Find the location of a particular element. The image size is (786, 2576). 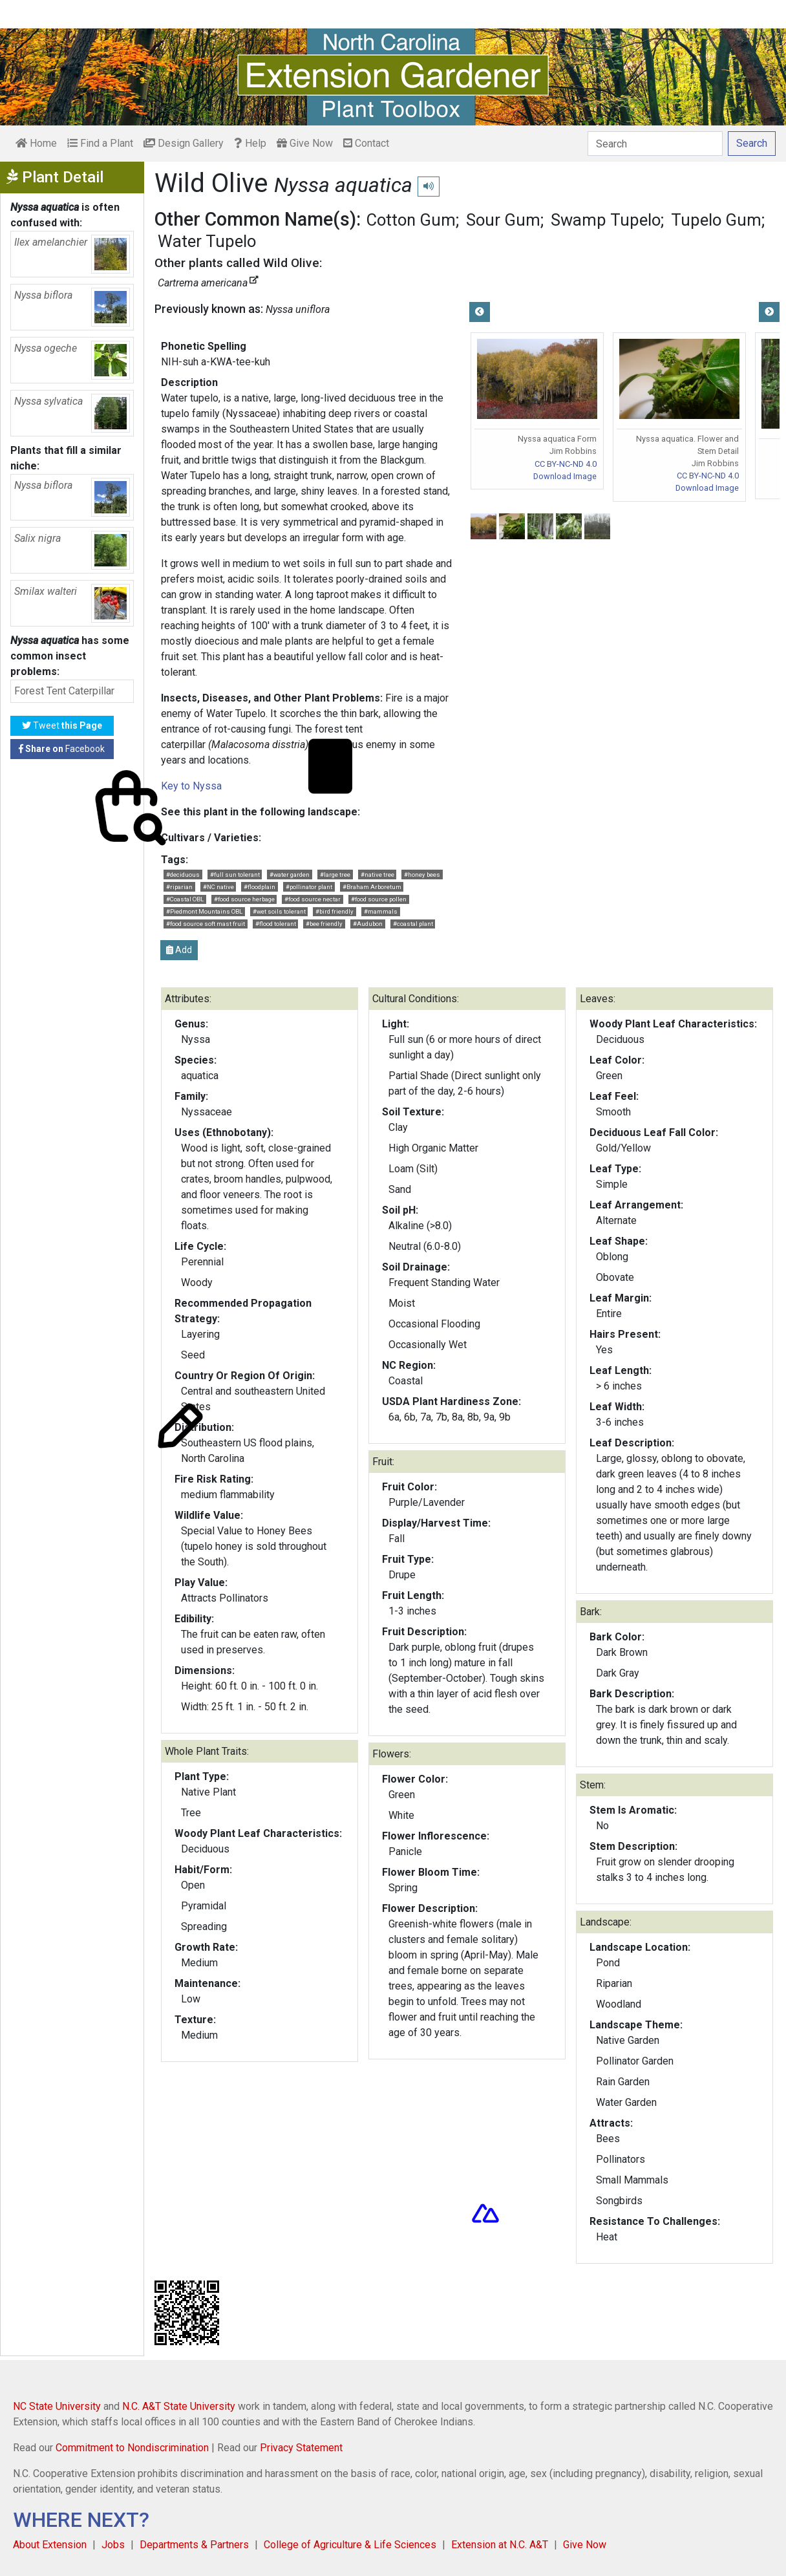

nuxt.js framework logo is located at coordinates (485, 2213).